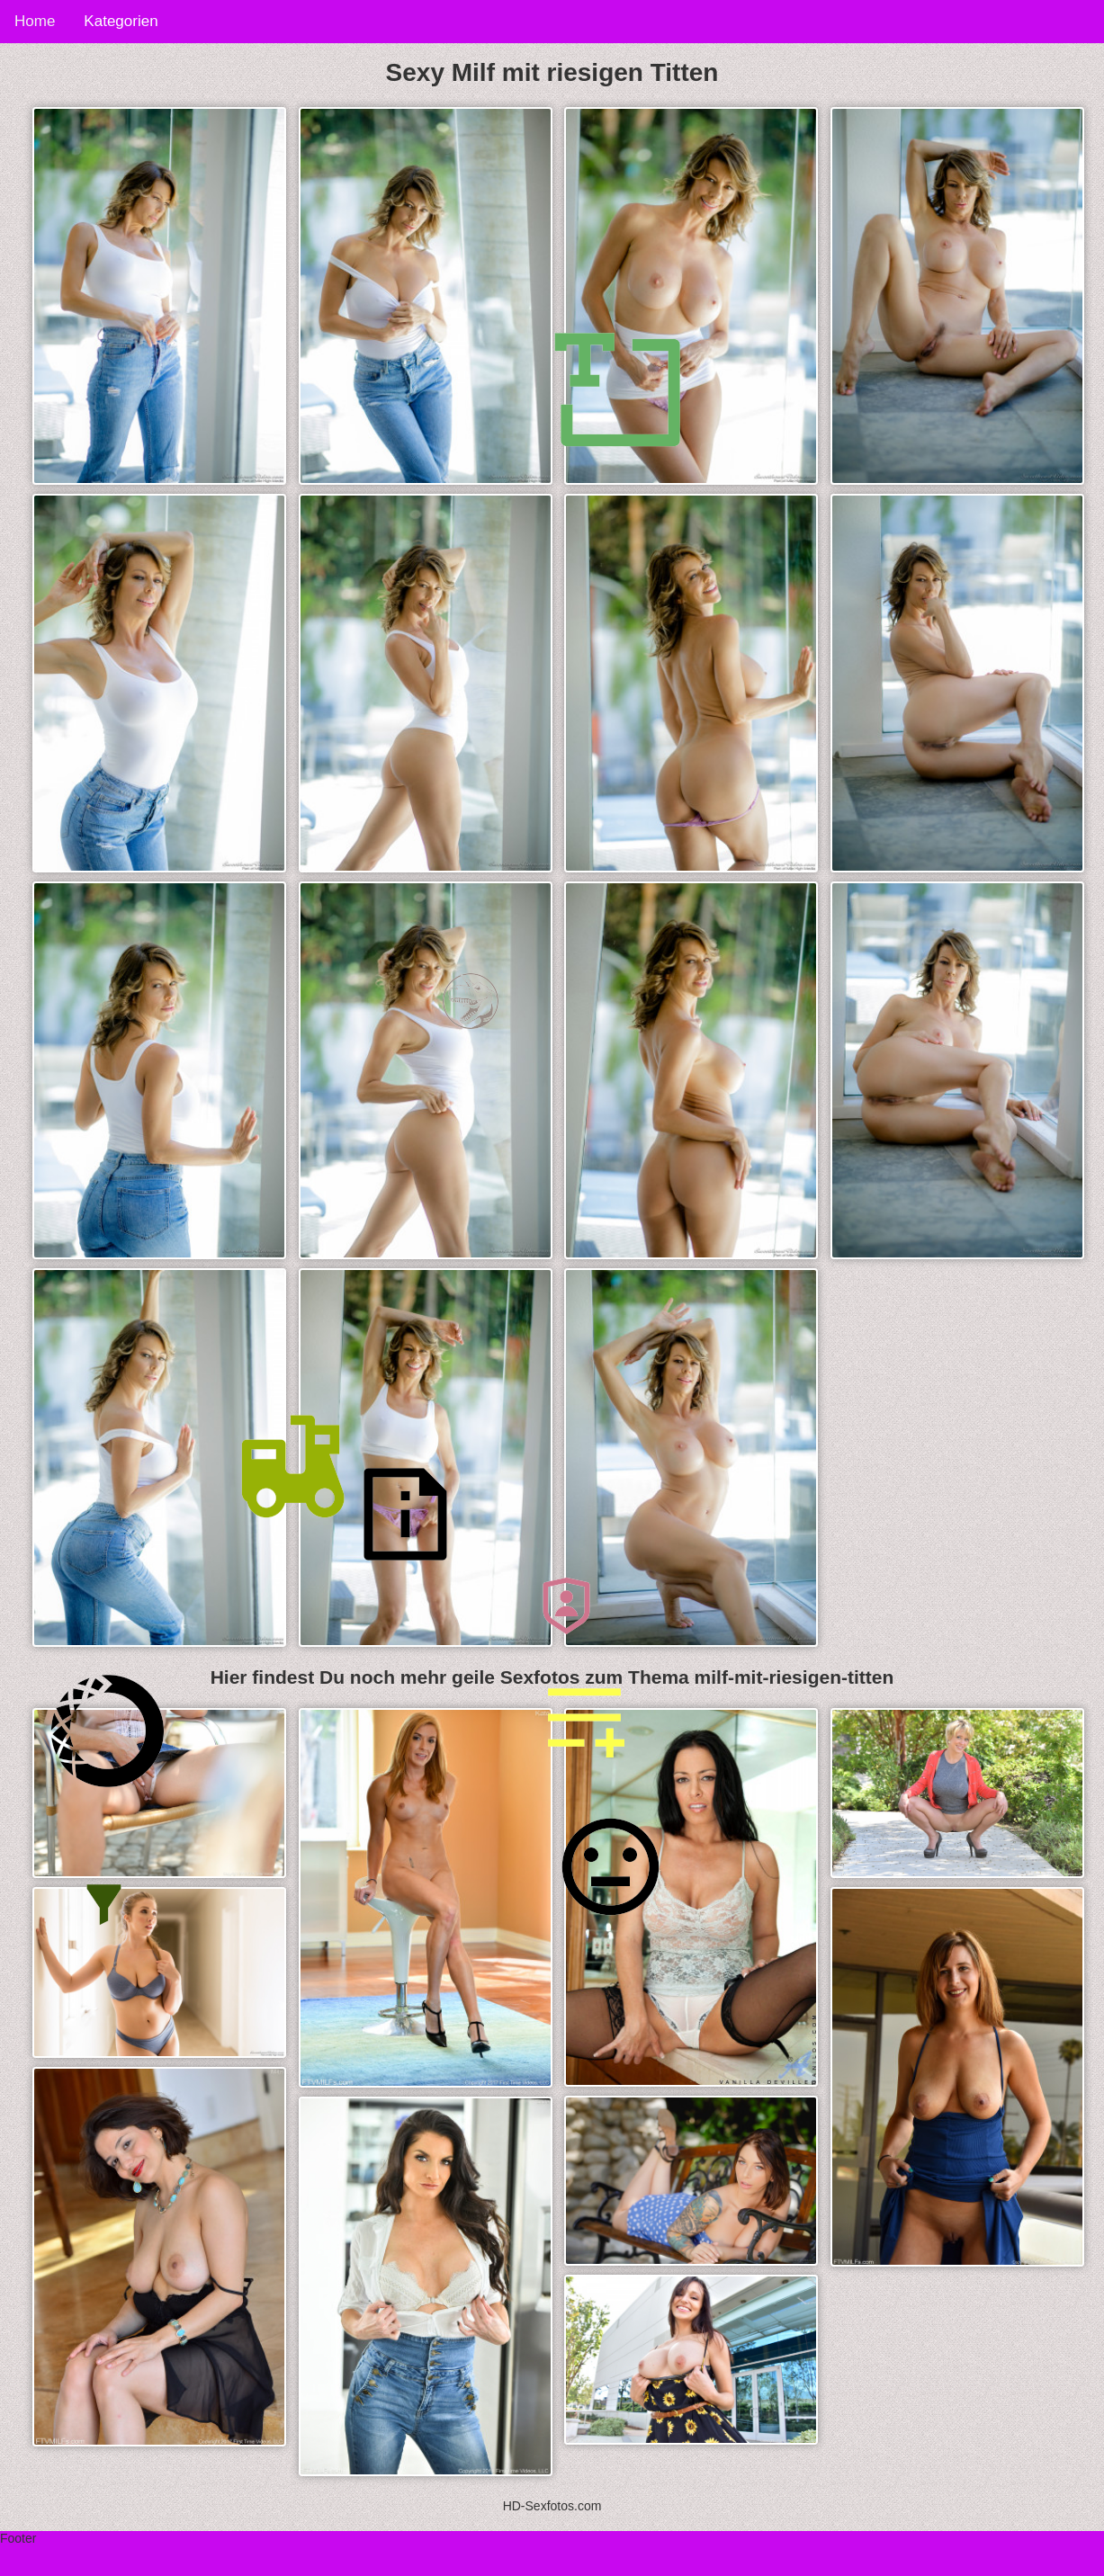 This screenshot has height=2576, width=1104. What do you see at coordinates (584, 1717) in the screenshot?
I see `add a new item to playlist` at bounding box center [584, 1717].